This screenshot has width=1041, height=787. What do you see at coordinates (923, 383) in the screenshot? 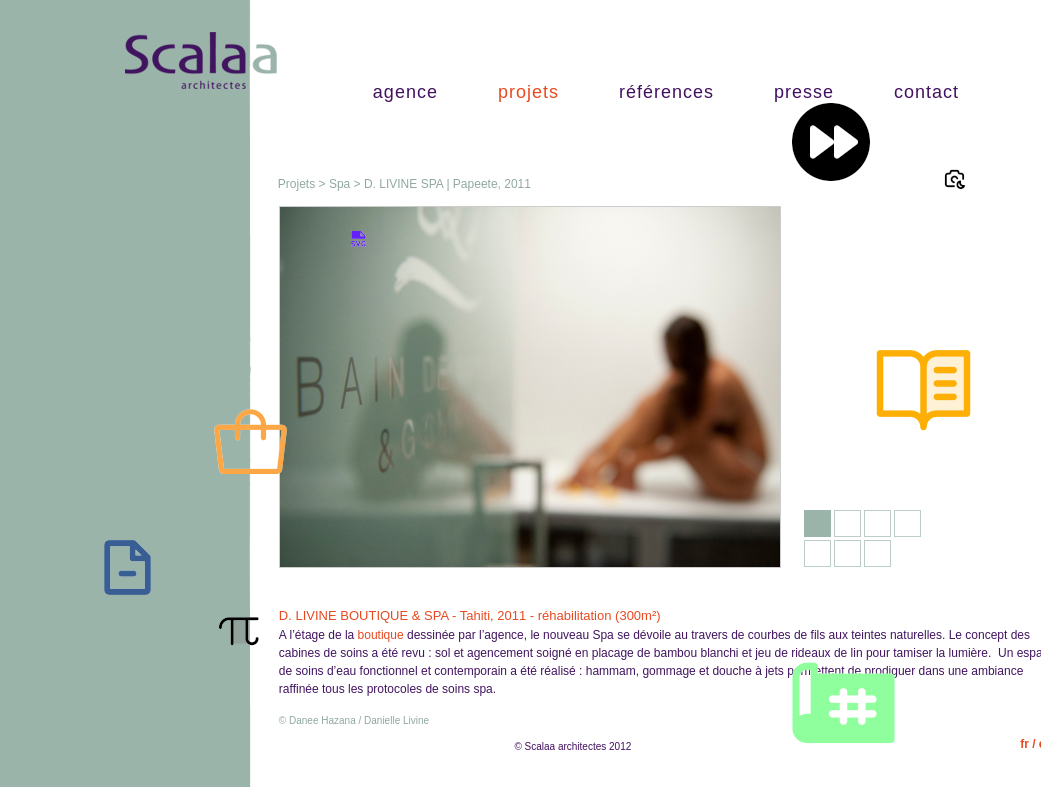
I see `open reading mode or e-reader` at bounding box center [923, 383].